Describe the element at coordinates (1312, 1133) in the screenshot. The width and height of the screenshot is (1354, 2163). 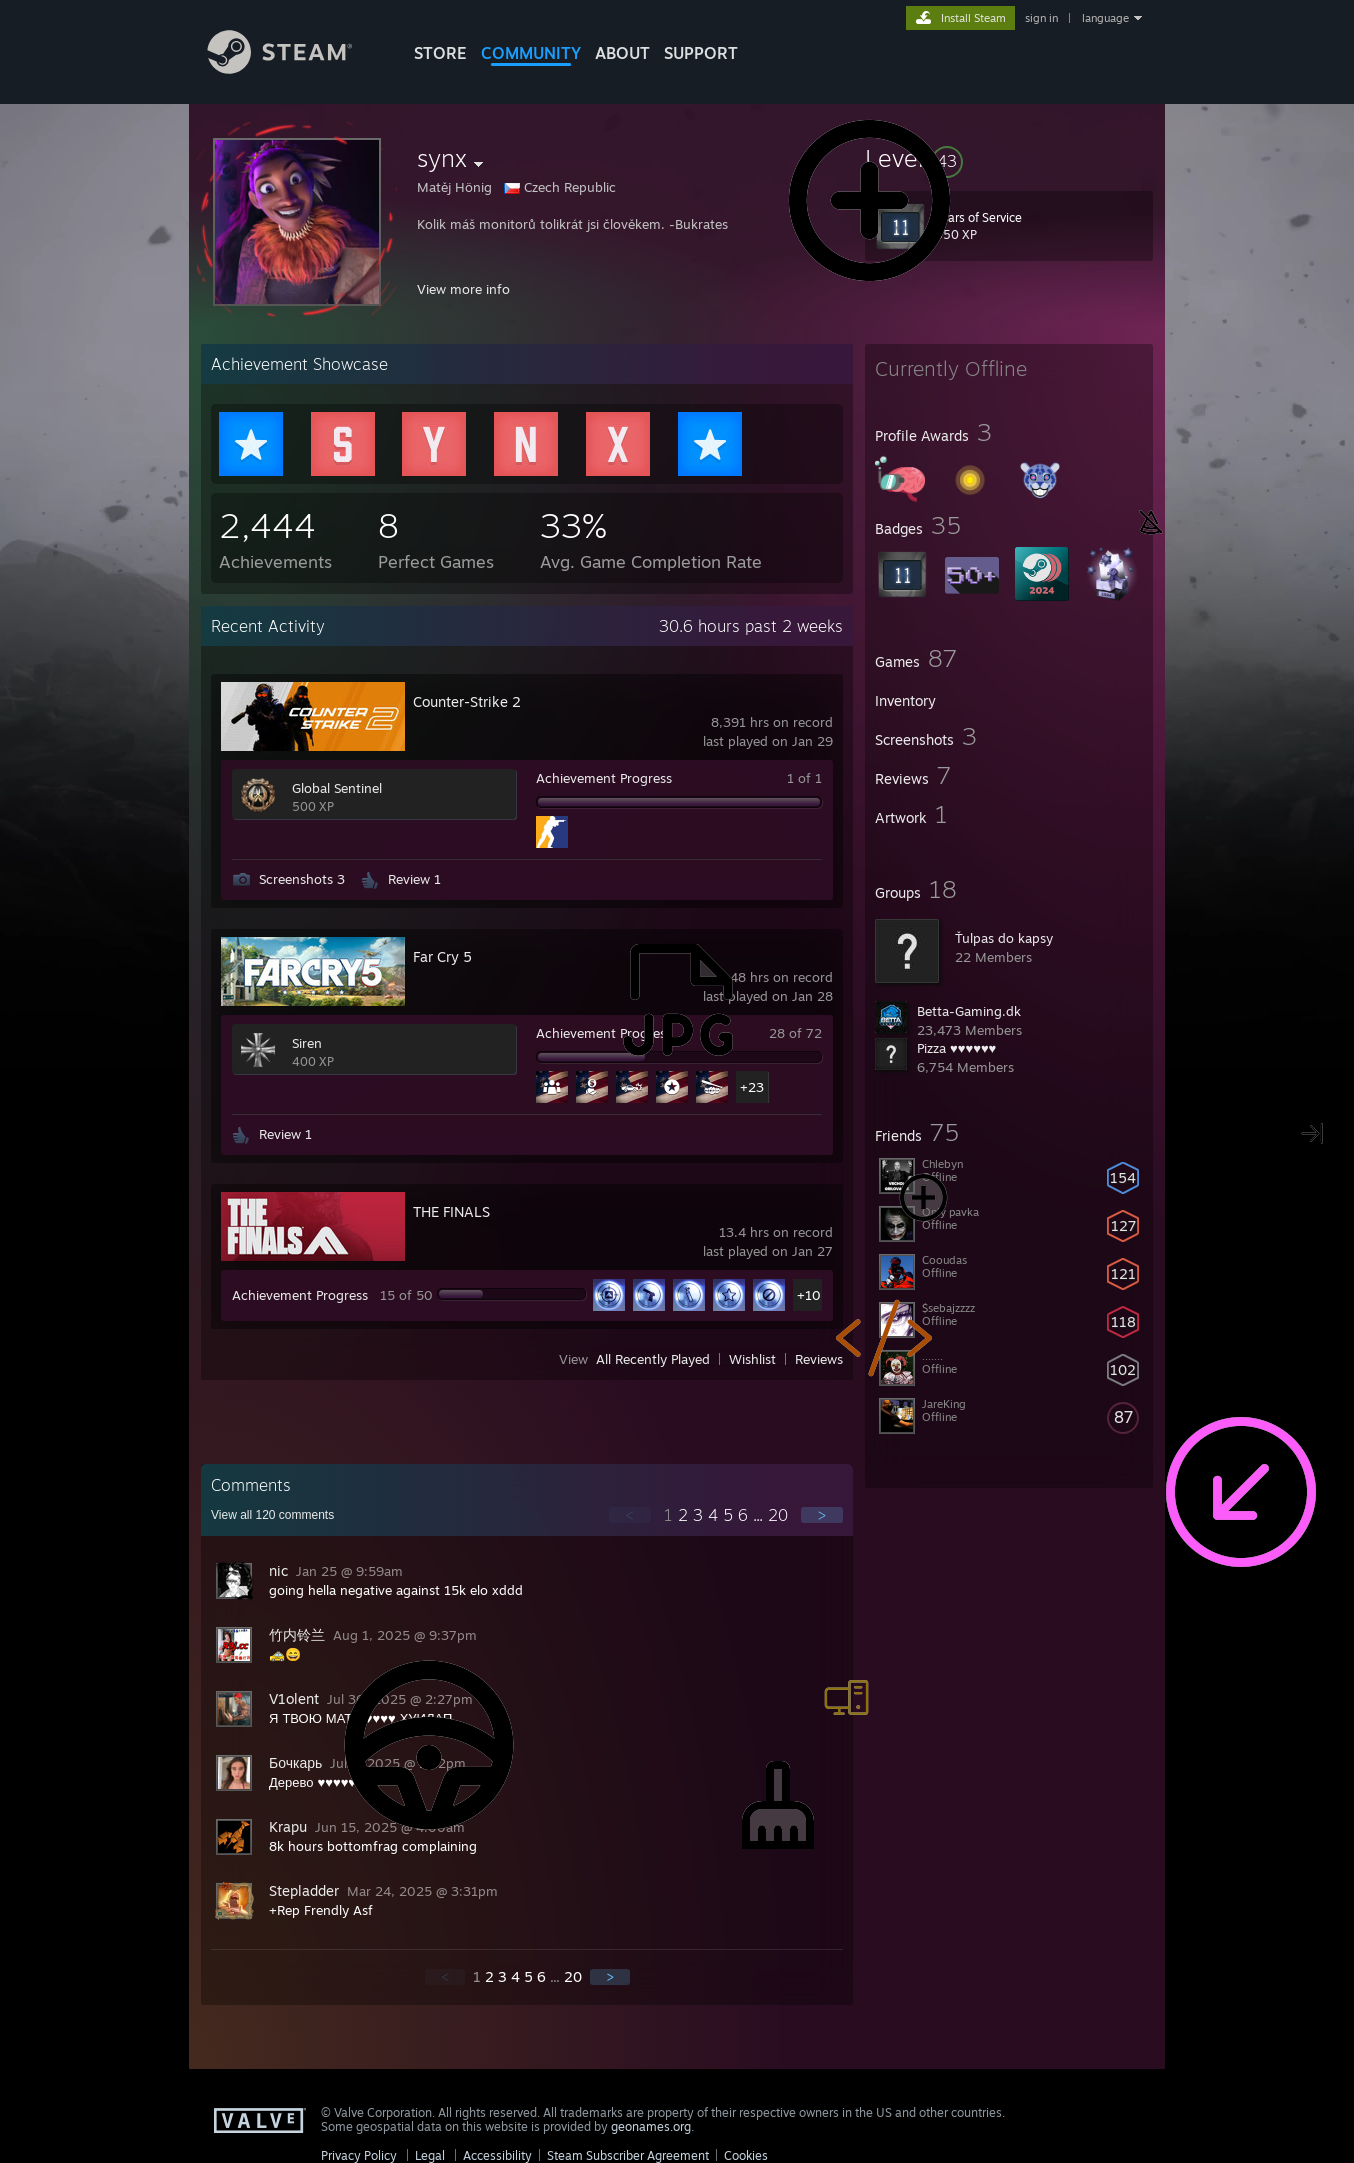
I see `navigate to the next item or page` at that location.